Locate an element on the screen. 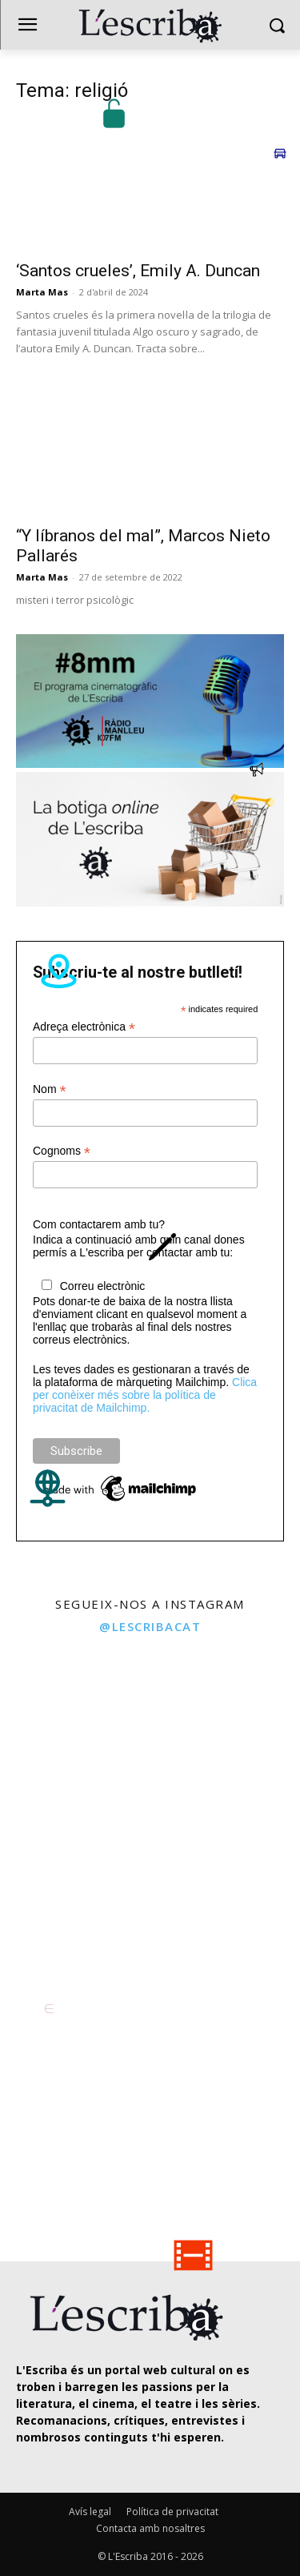 The width and height of the screenshot is (300, 2576). view network connection status is located at coordinates (47, 1487).